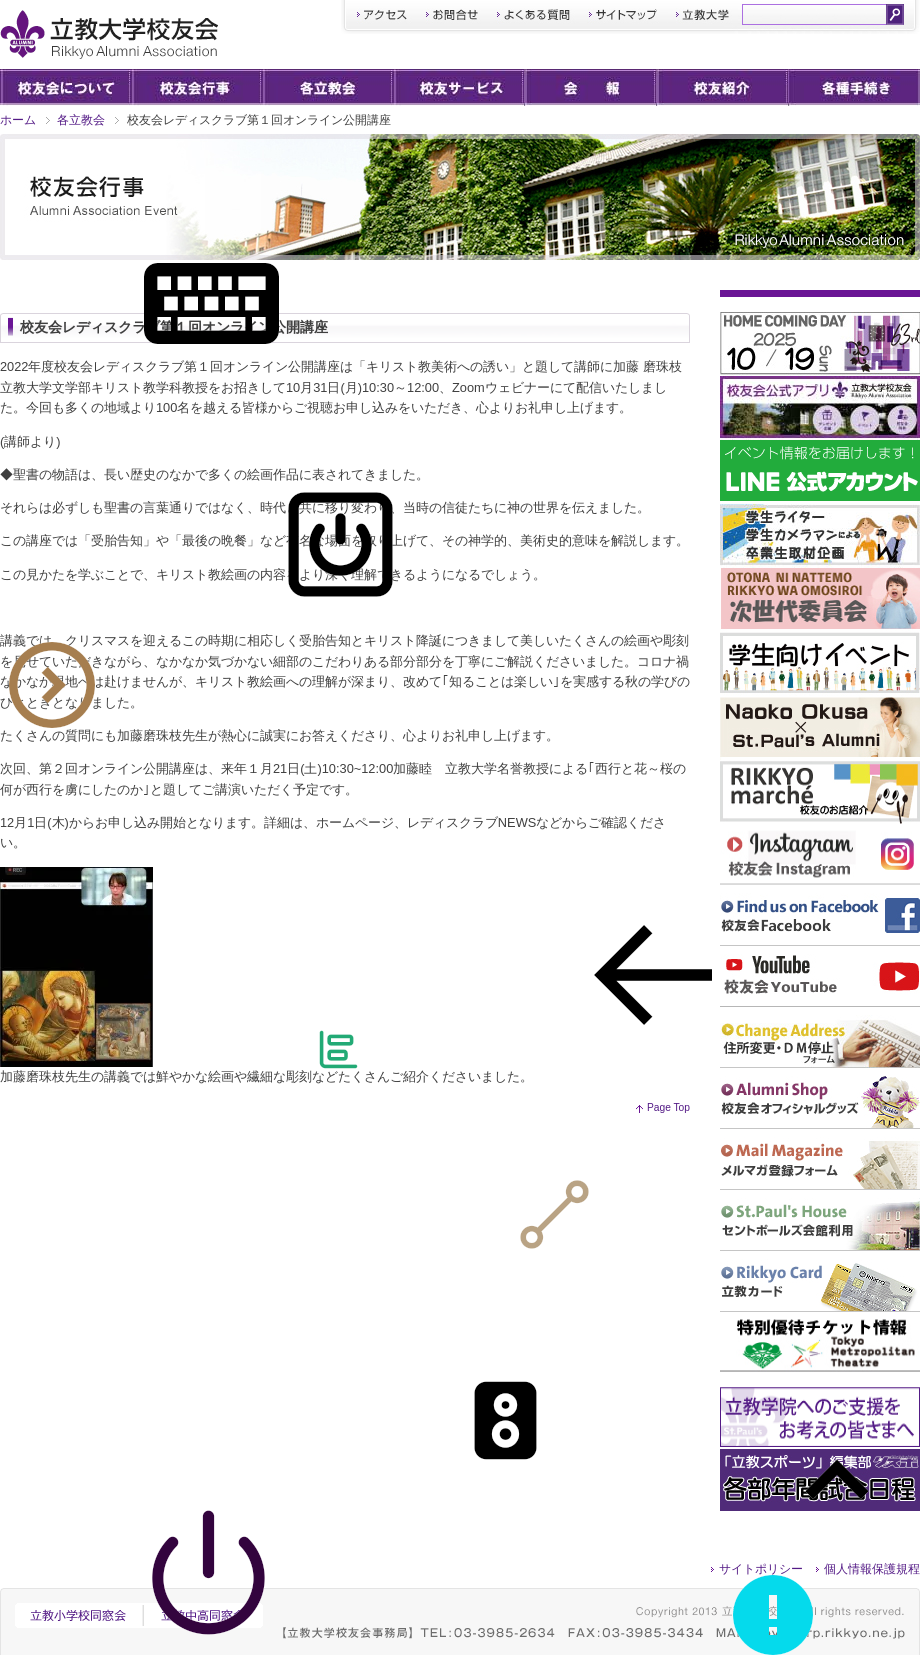 This screenshot has width=920, height=1655. I want to click on go back to the previous page, so click(653, 975).